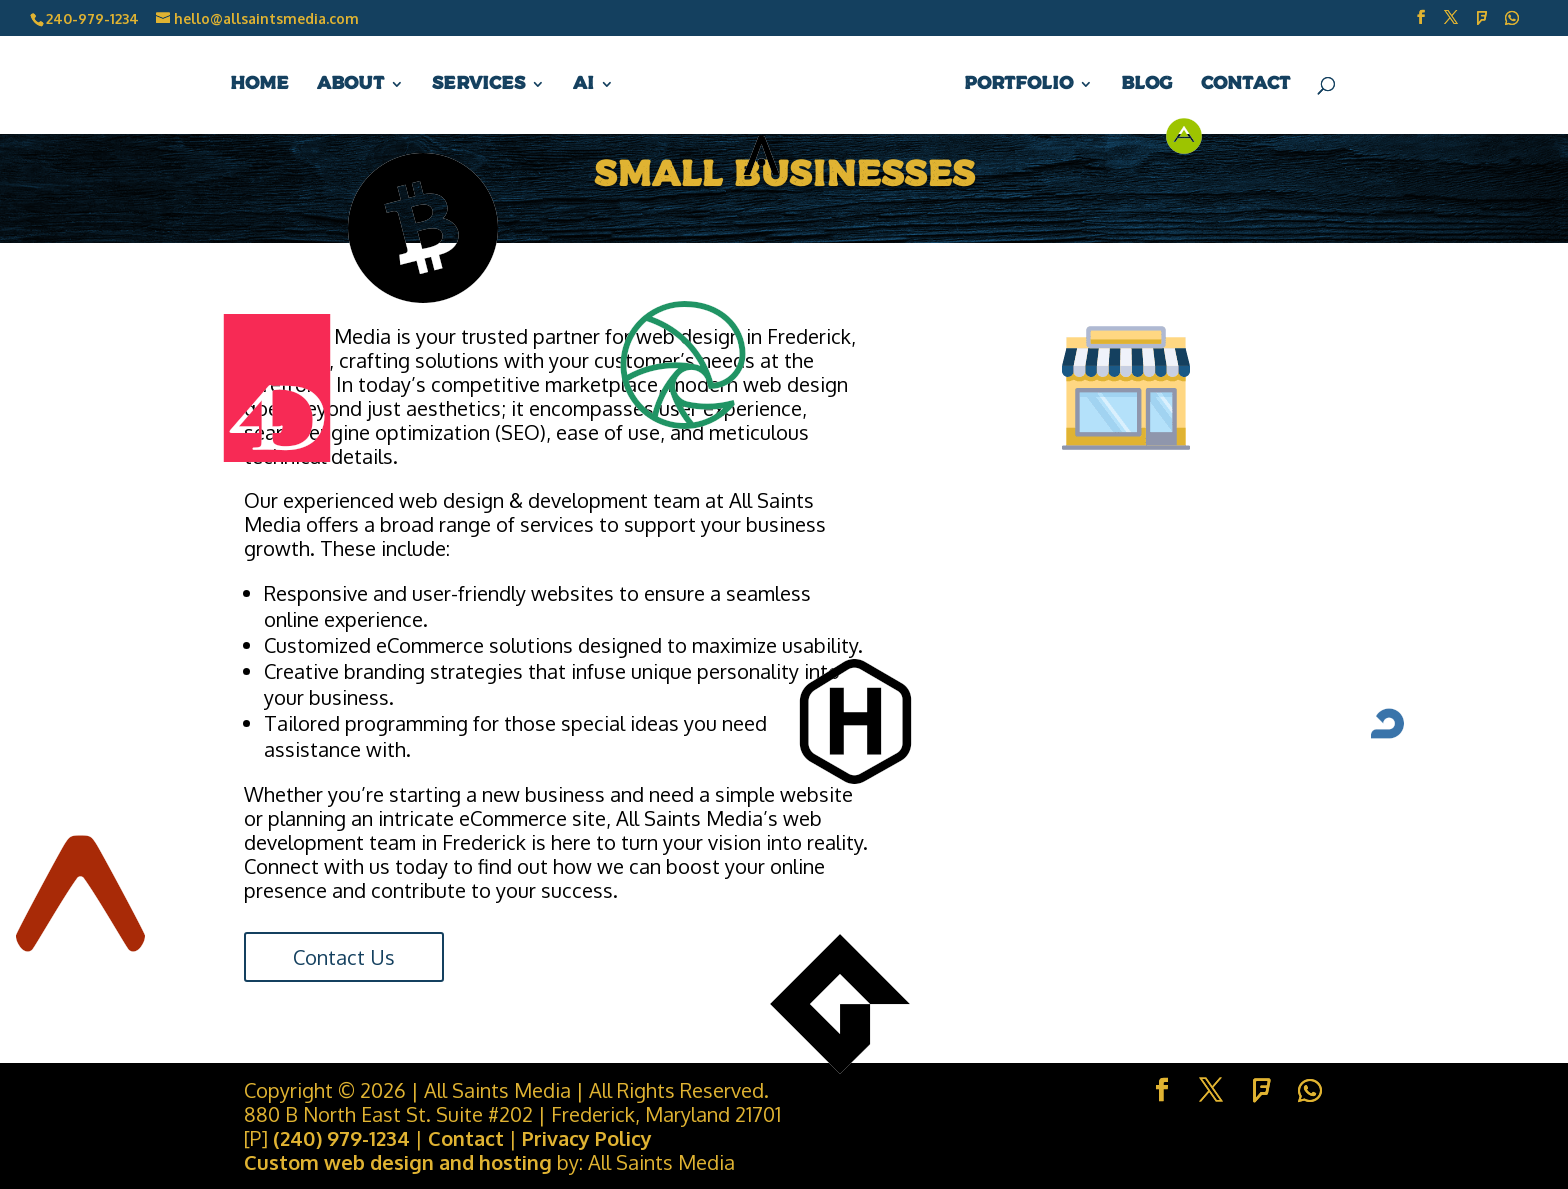 This screenshot has width=1568, height=1189. What do you see at coordinates (1387, 723) in the screenshot?
I see `access AdRoll advertising platform` at bounding box center [1387, 723].